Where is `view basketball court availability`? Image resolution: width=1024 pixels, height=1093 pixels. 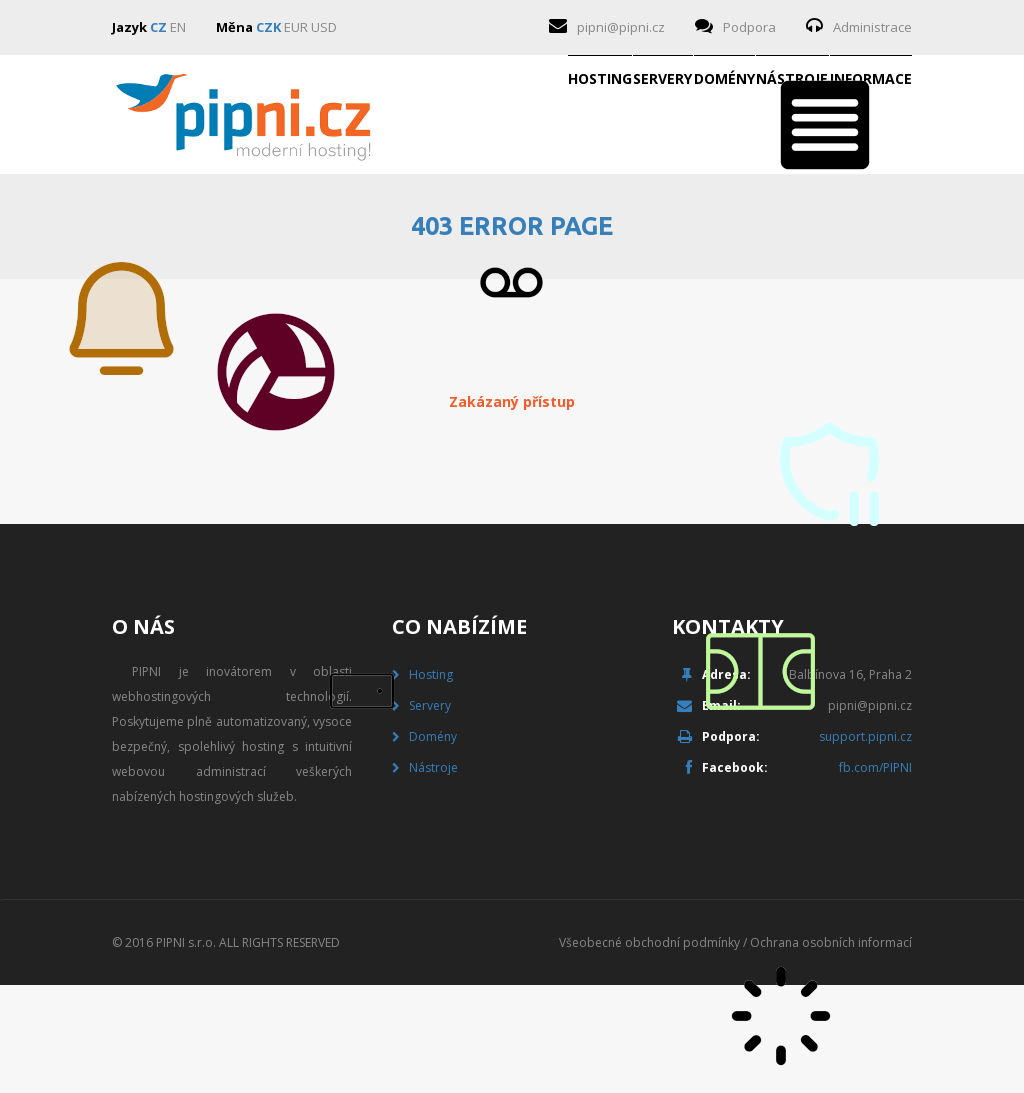
view basketball court availability is located at coordinates (760, 671).